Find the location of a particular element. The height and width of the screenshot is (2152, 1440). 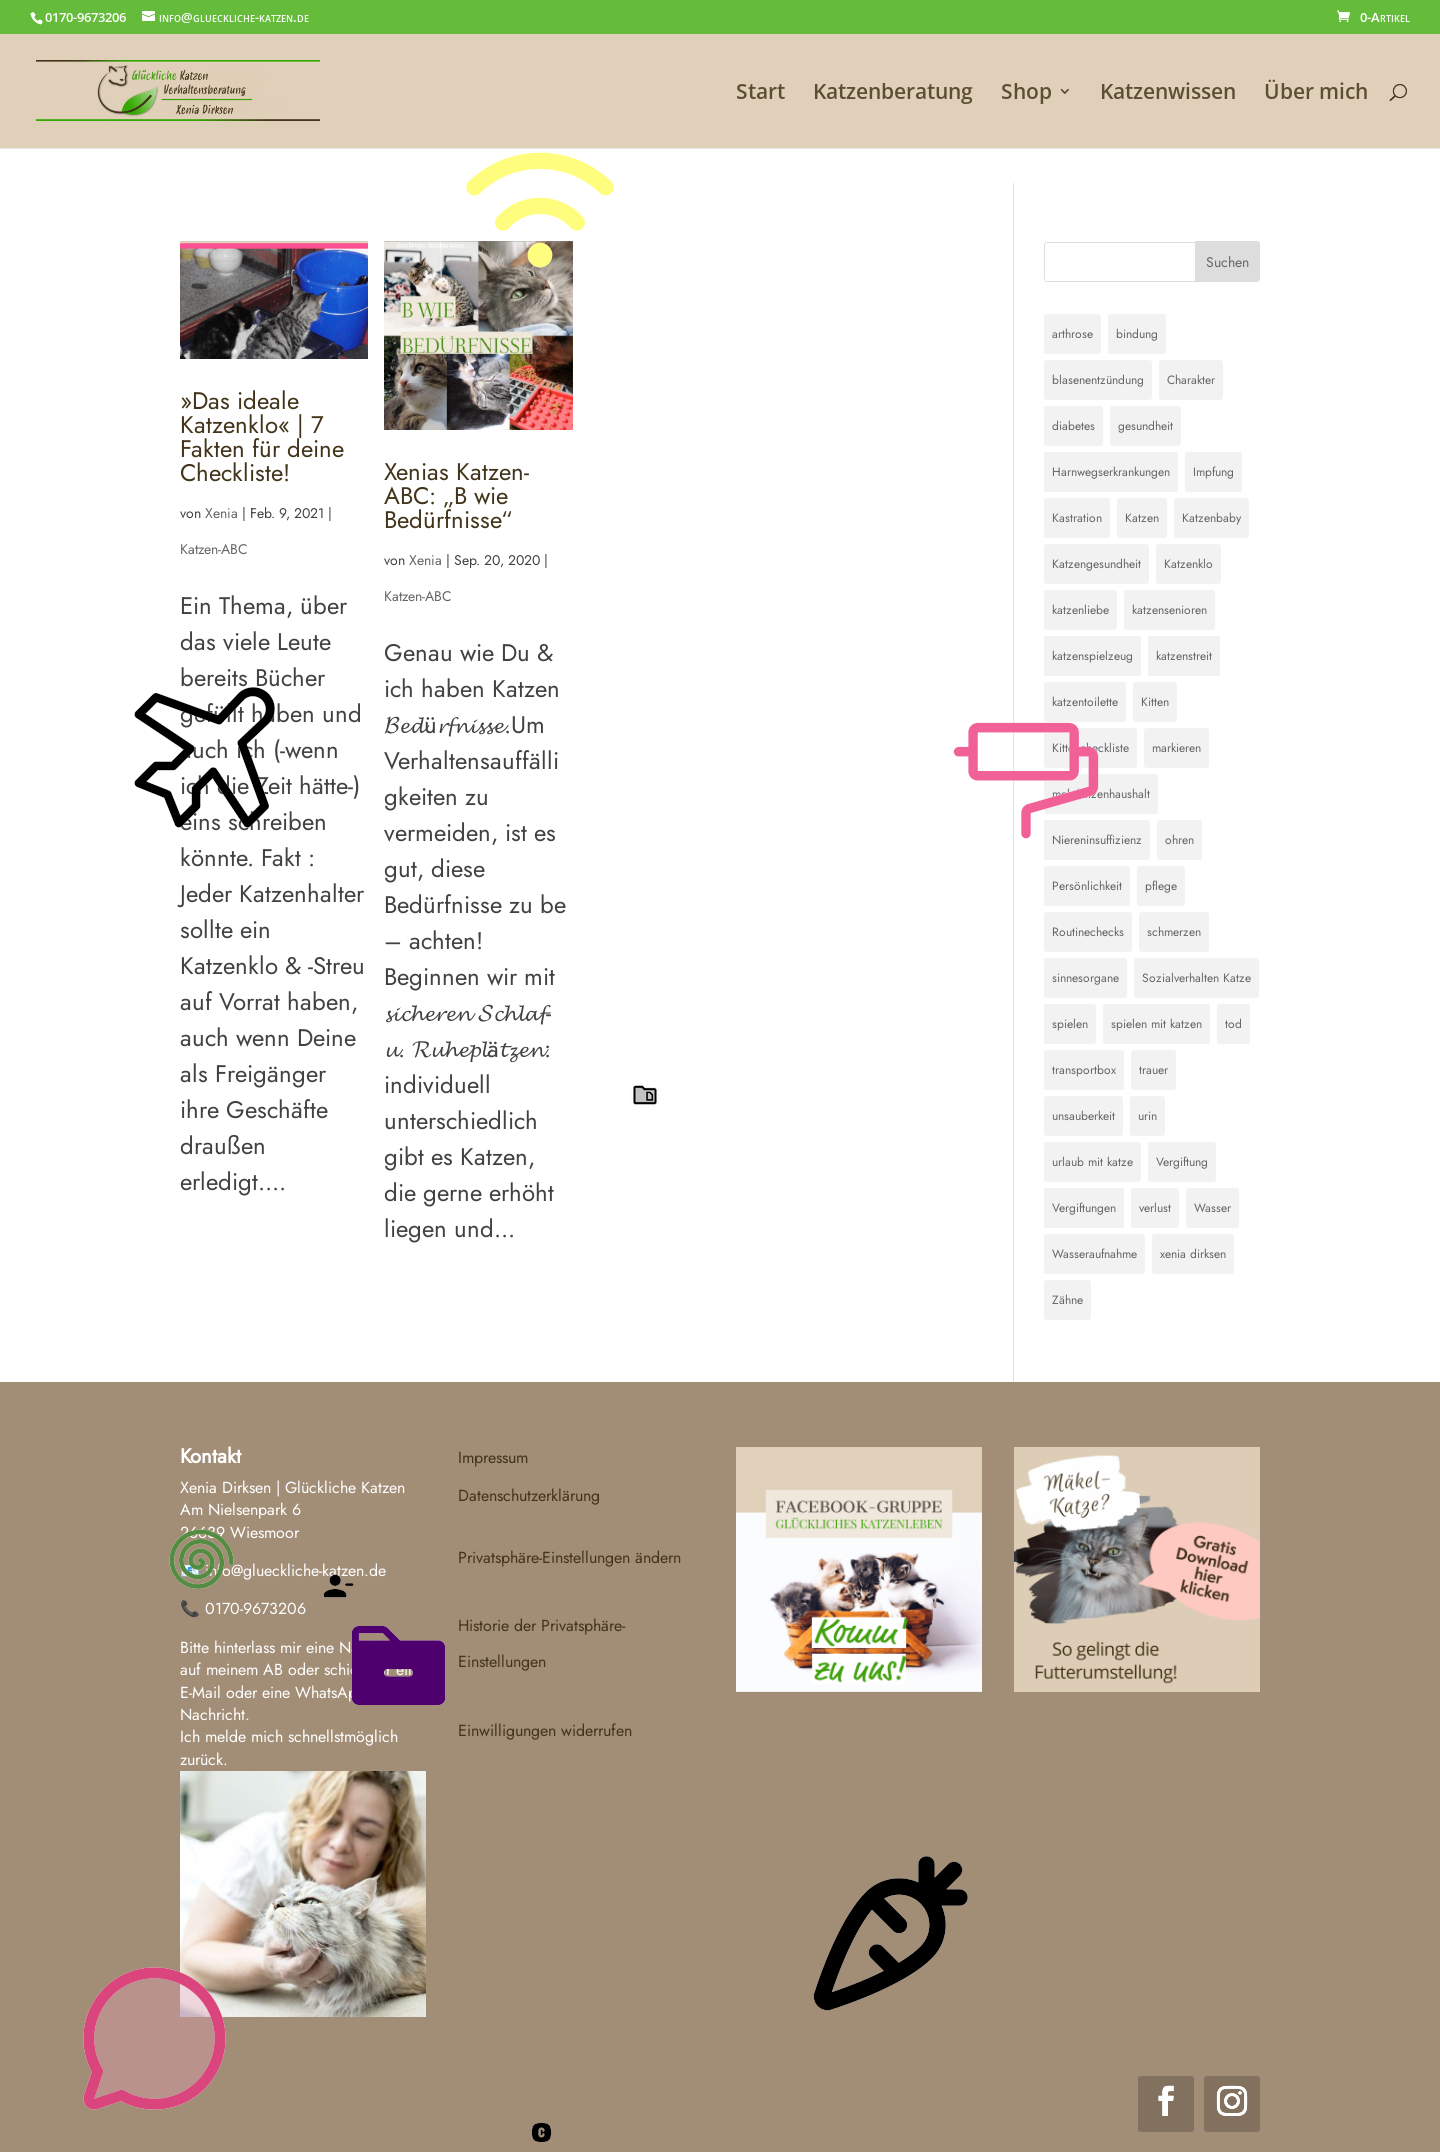

remove a file from this folder is located at coordinates (398, 1665).